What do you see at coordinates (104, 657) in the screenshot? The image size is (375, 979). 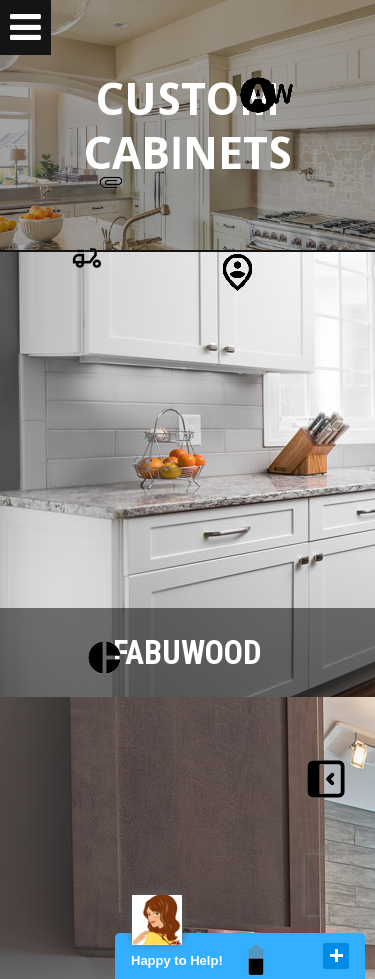 I see `view data breakdown or statistics` at bounding box center [104, 657].